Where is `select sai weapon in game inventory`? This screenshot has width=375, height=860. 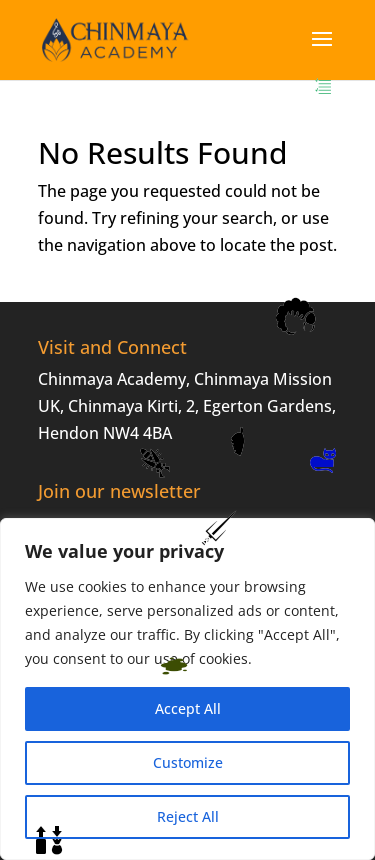 select sai weapon in game inventory is located at coordinates (219, 528).